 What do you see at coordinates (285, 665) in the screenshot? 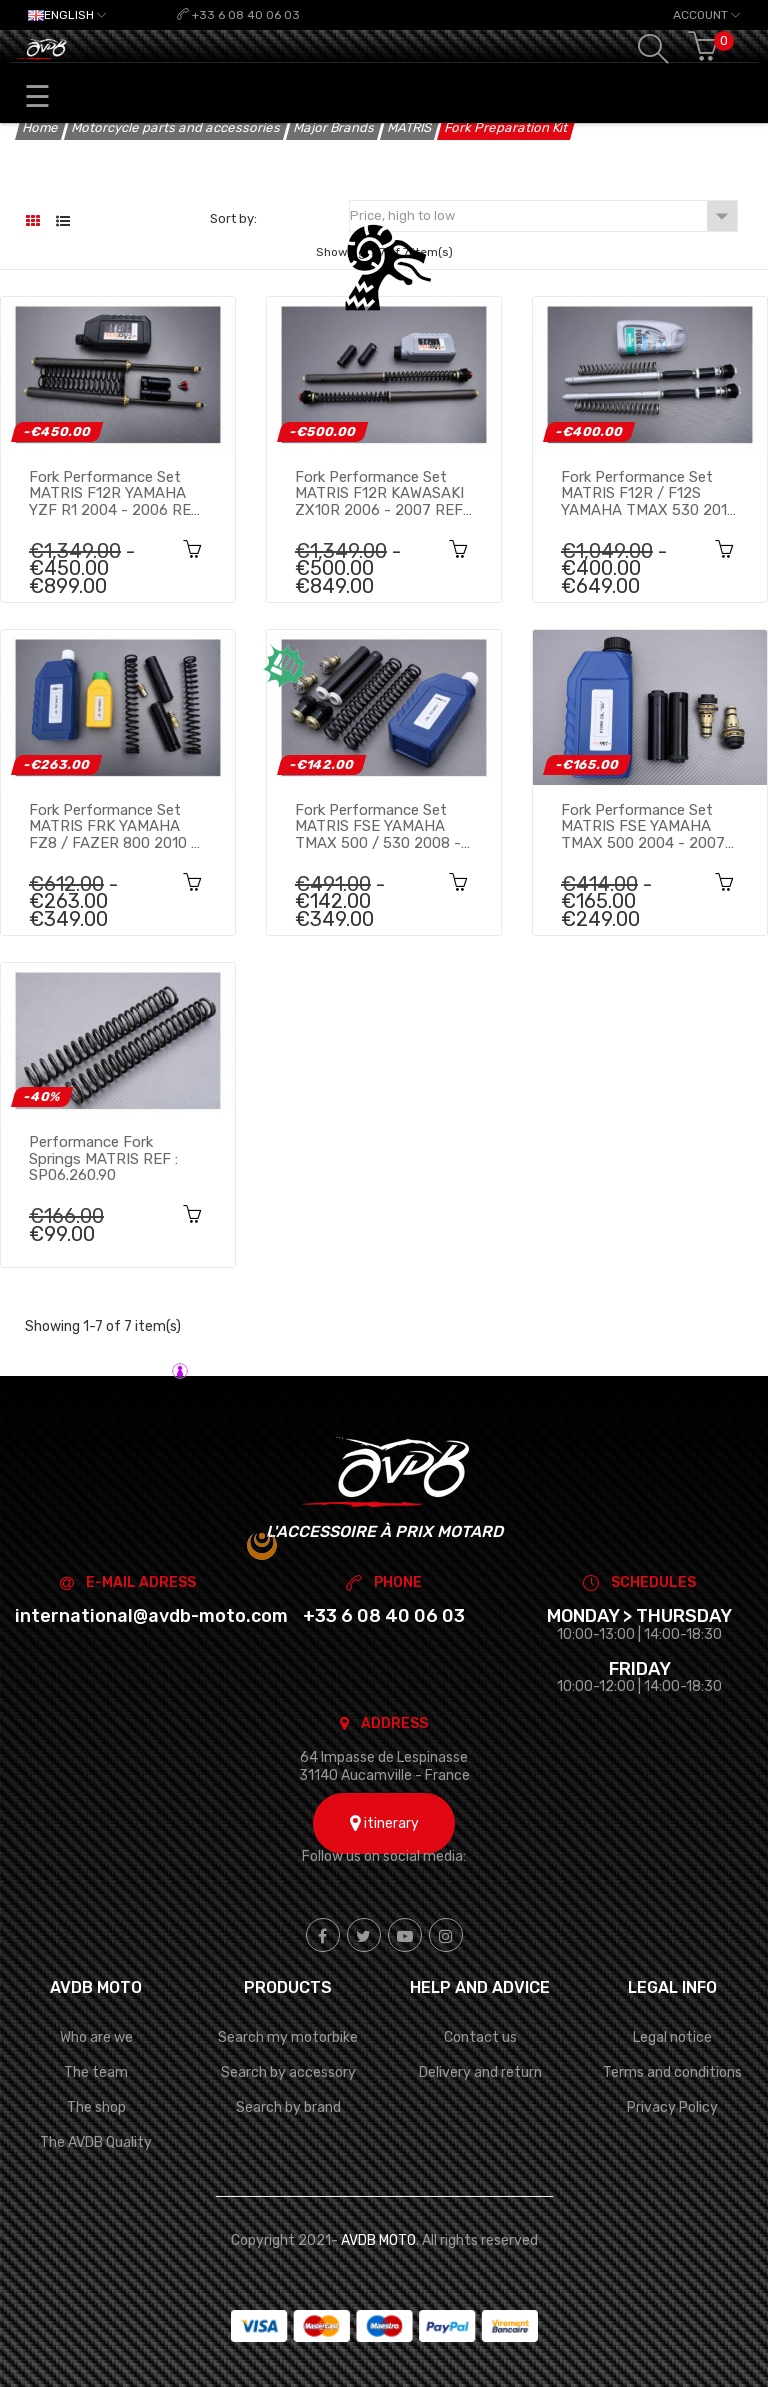
I see `trigger a punch or melee attack action` at bounding box center [285, 665].